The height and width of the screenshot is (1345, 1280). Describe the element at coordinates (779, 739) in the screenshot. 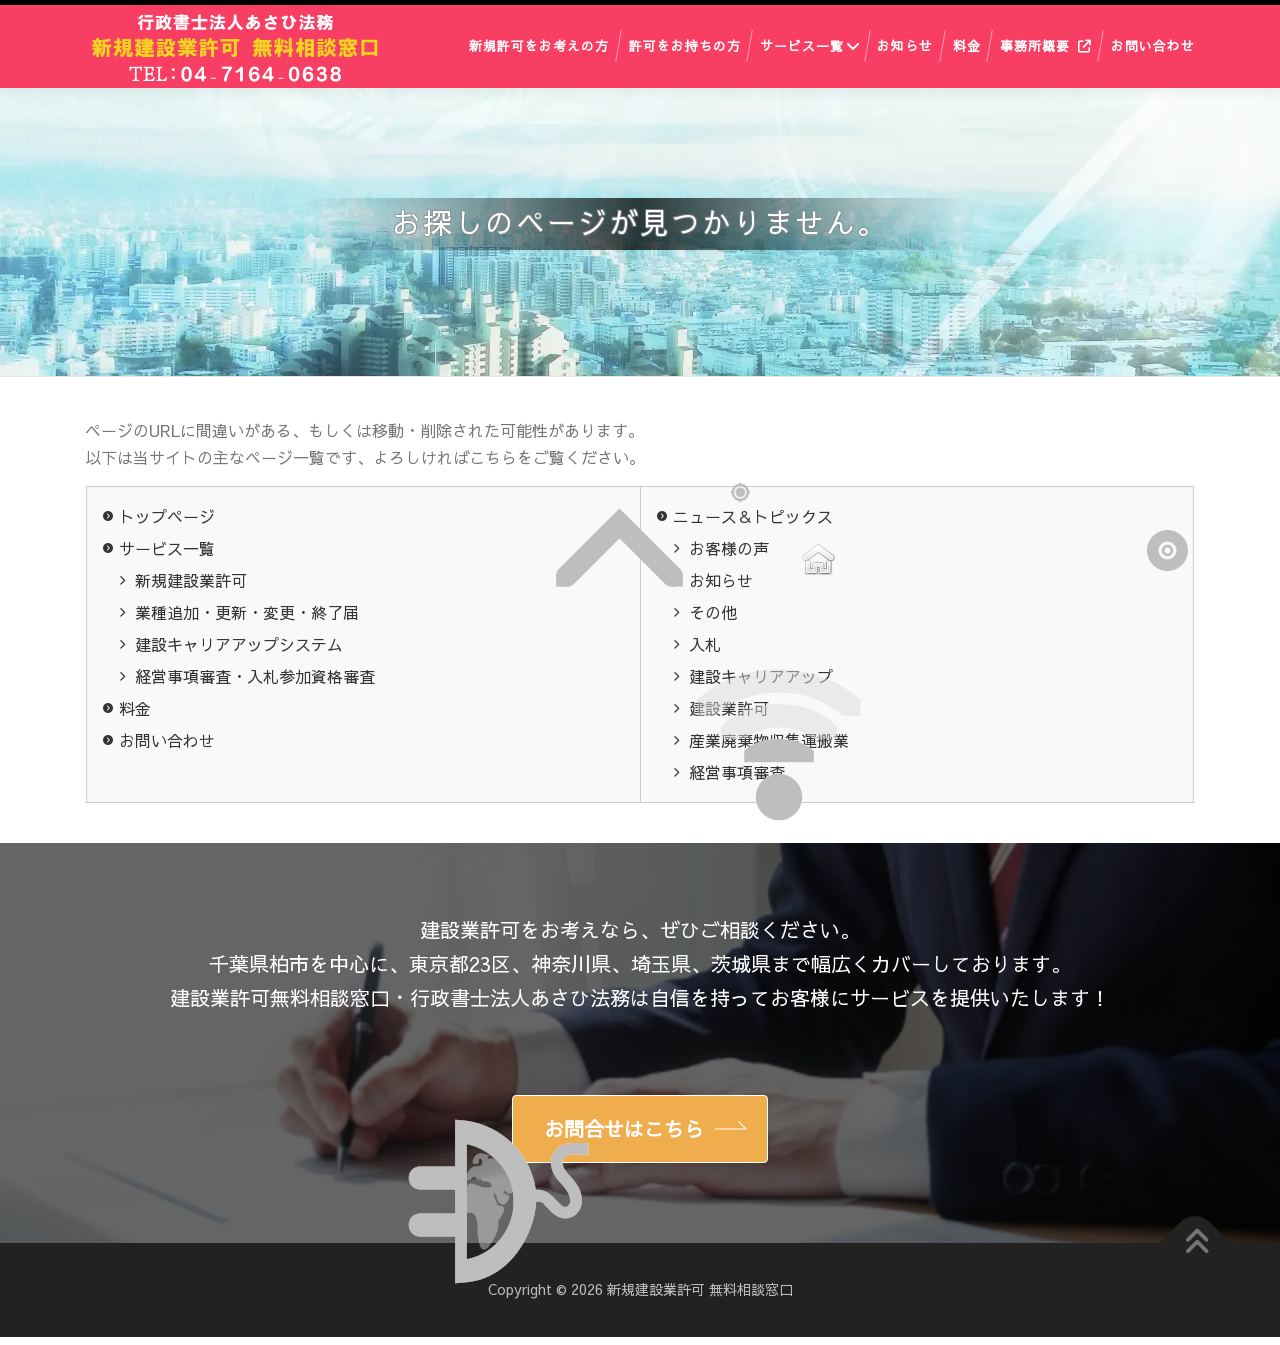

I see `indicates moderate wireless signal strength` at that location.